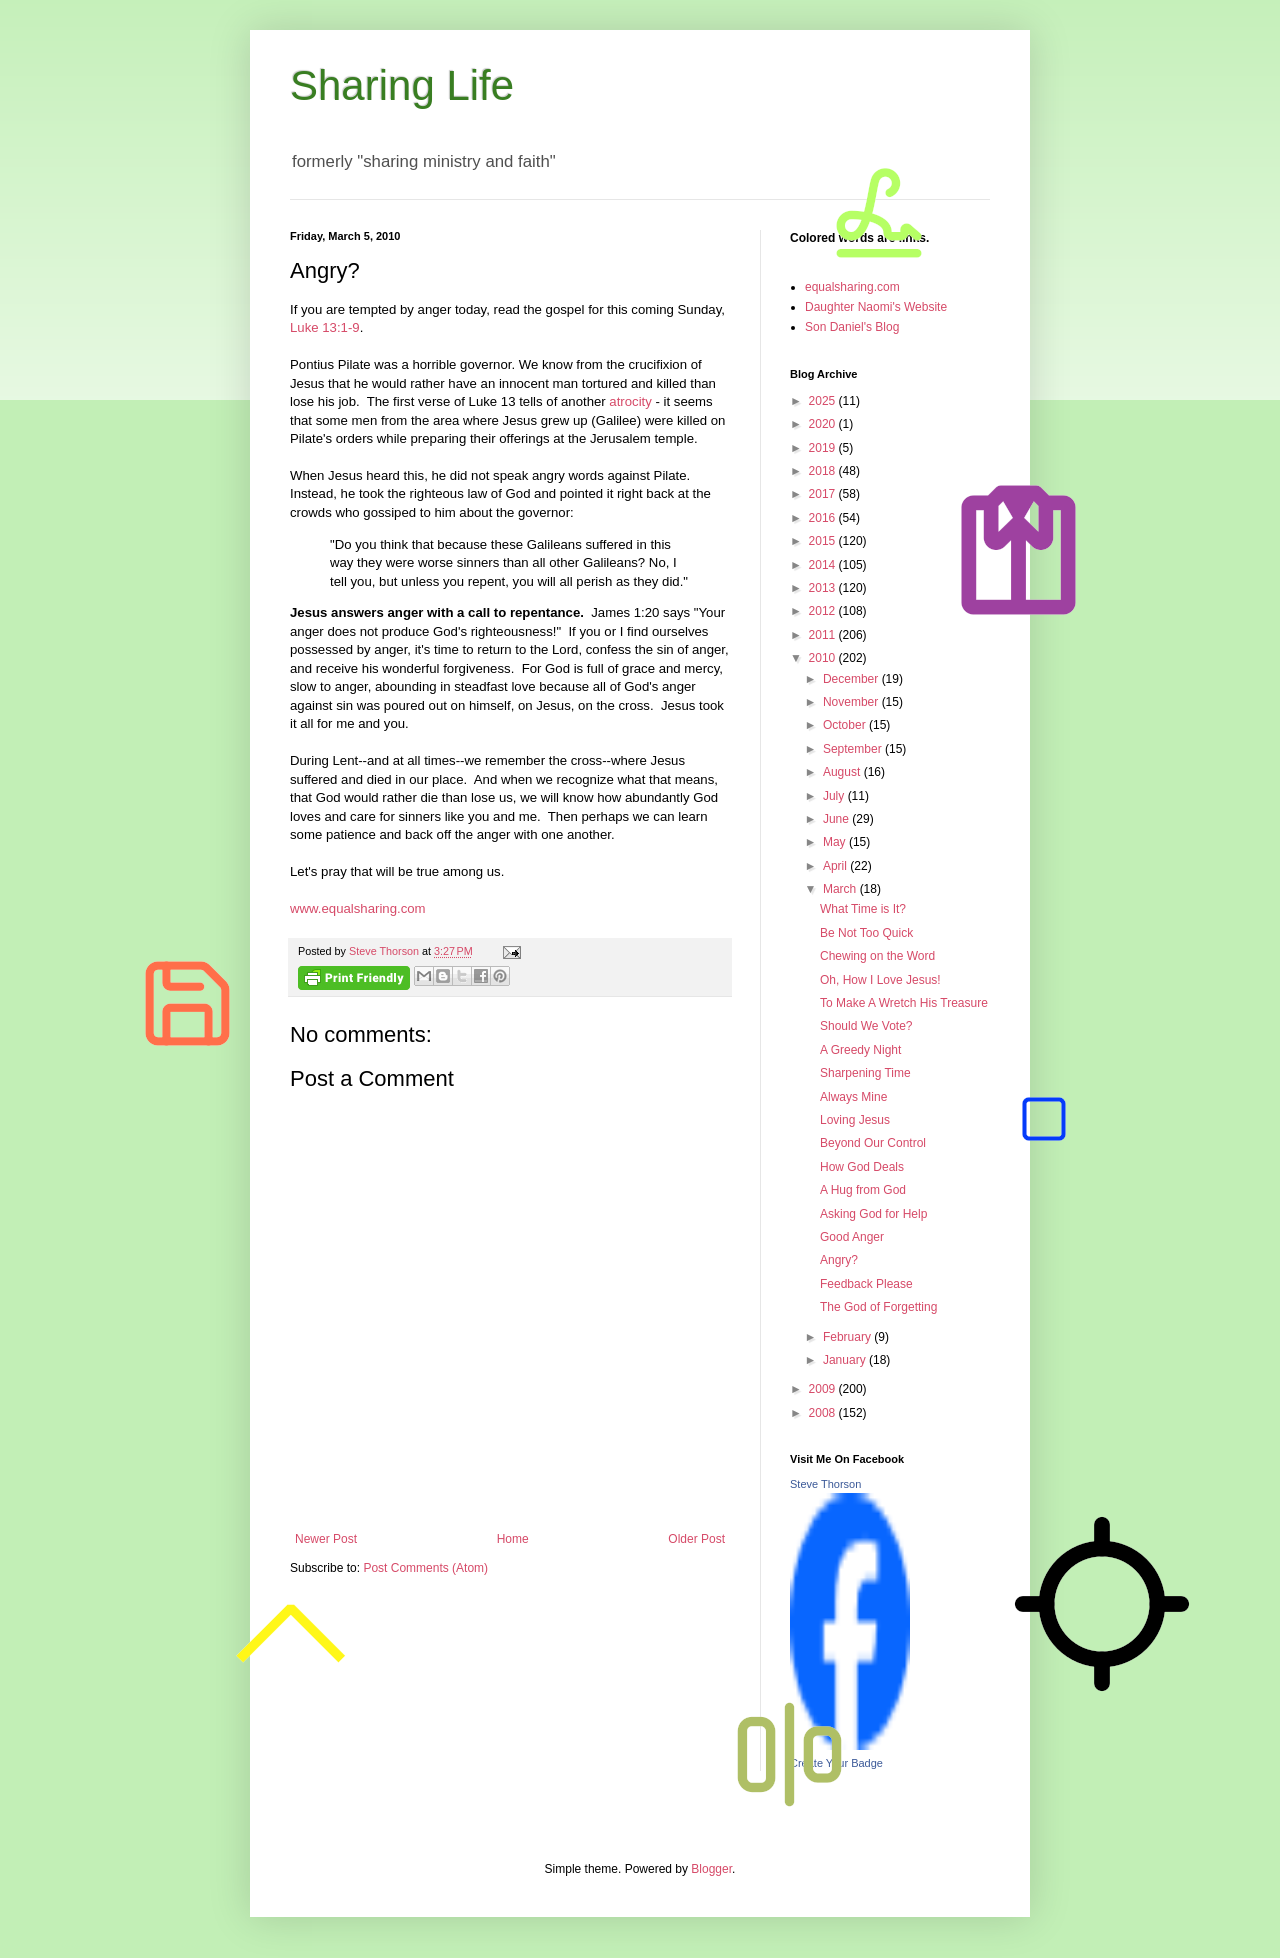 This screenshot has width=1280, height=1958. I want to click on find my current location, so click(1102, 1604).